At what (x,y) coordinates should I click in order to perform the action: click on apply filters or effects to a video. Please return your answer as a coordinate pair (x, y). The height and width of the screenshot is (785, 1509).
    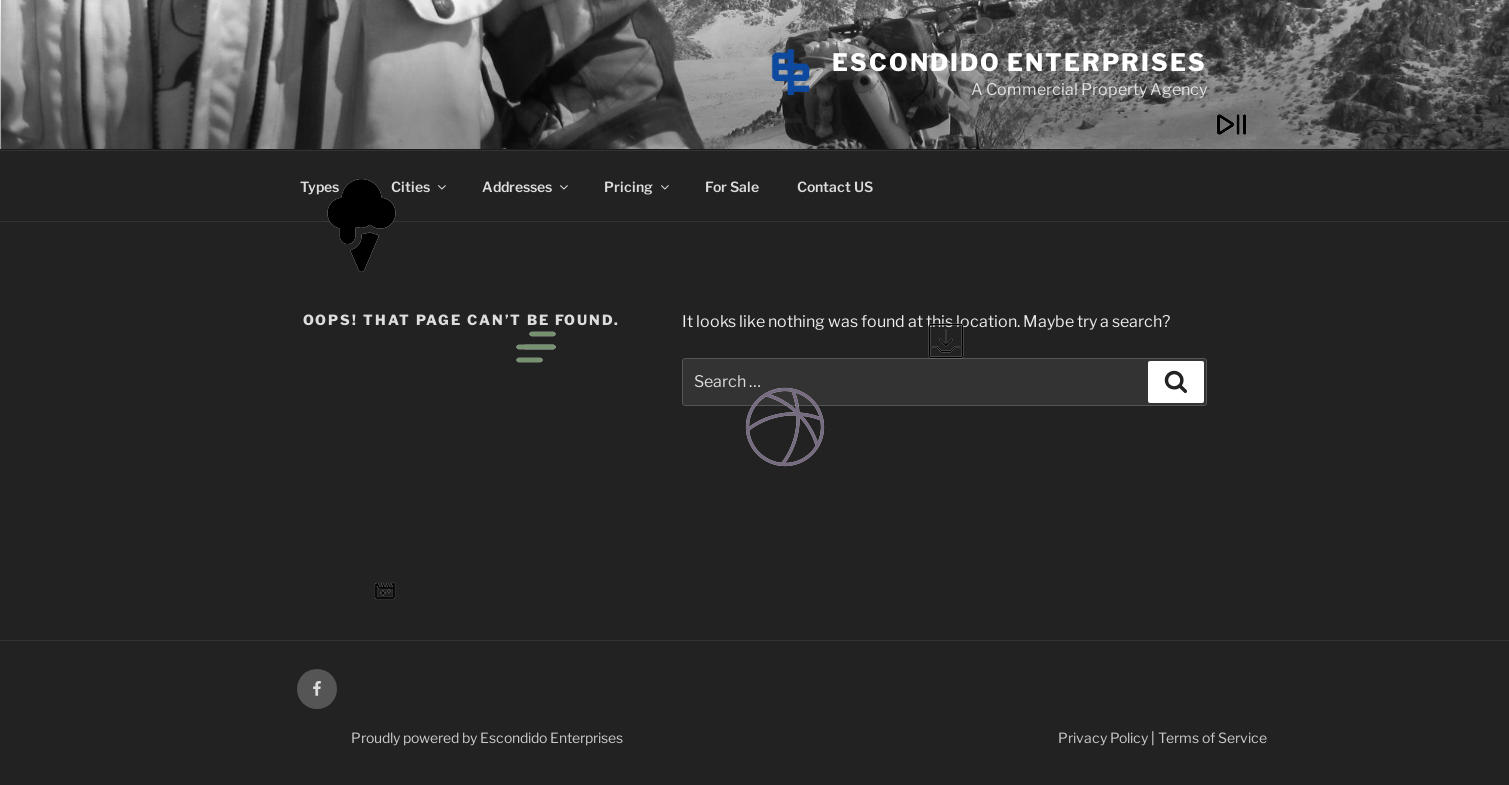
    Looking at the image, I should click on (385, 591).